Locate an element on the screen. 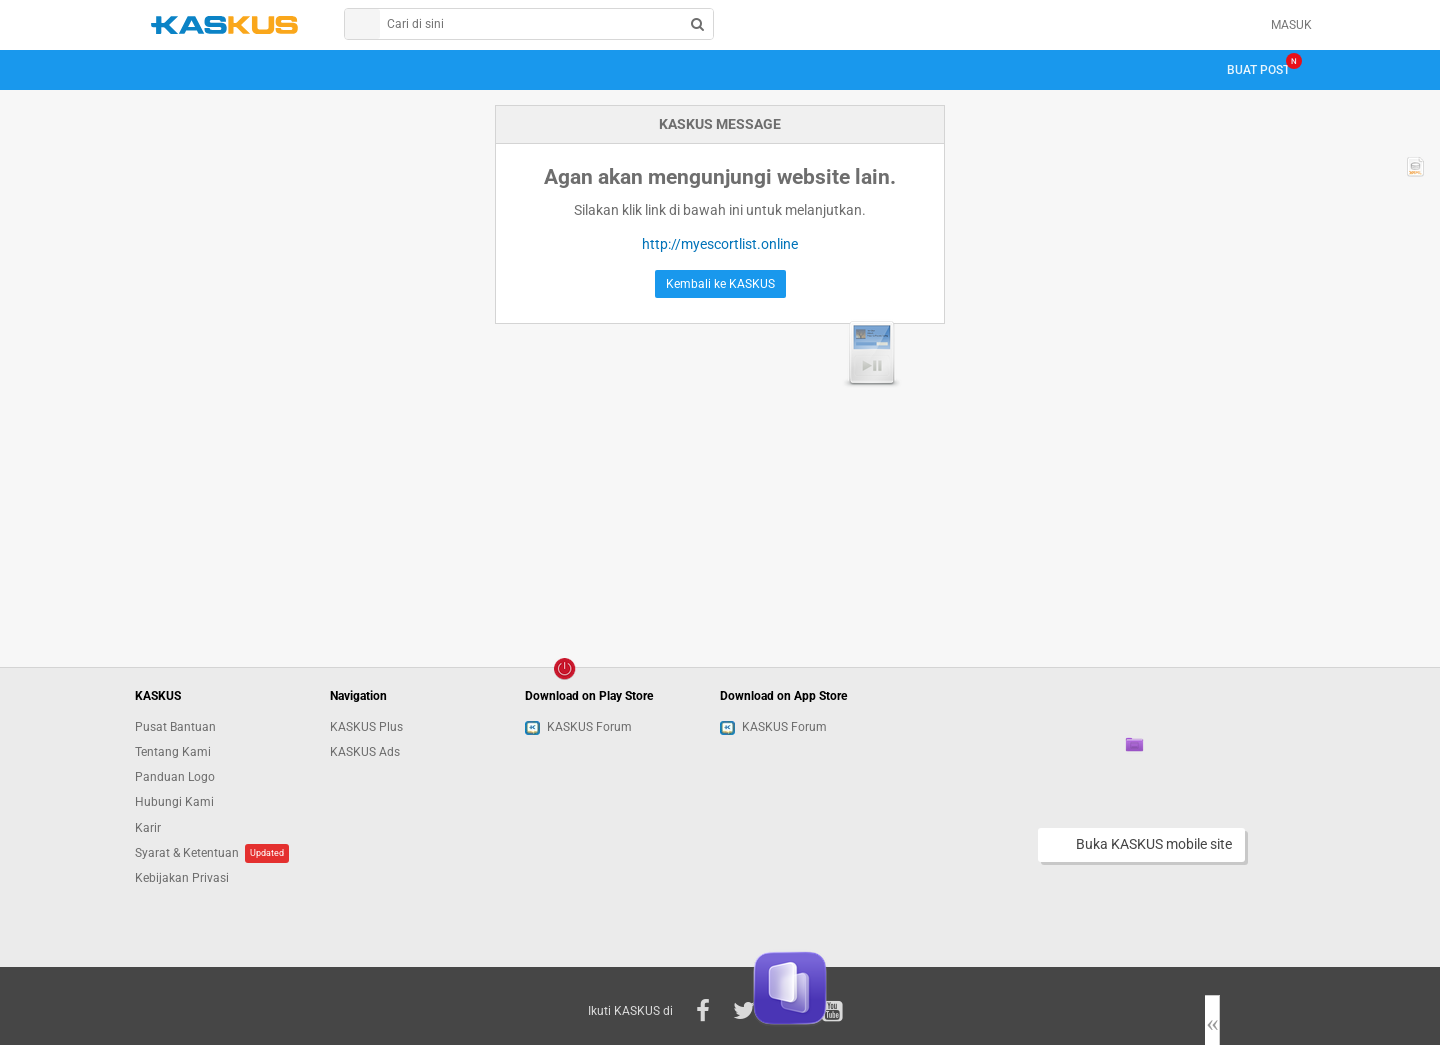 This screenshot has height=1045, width=1440. shut down the system is located at coordinates (565, 669).